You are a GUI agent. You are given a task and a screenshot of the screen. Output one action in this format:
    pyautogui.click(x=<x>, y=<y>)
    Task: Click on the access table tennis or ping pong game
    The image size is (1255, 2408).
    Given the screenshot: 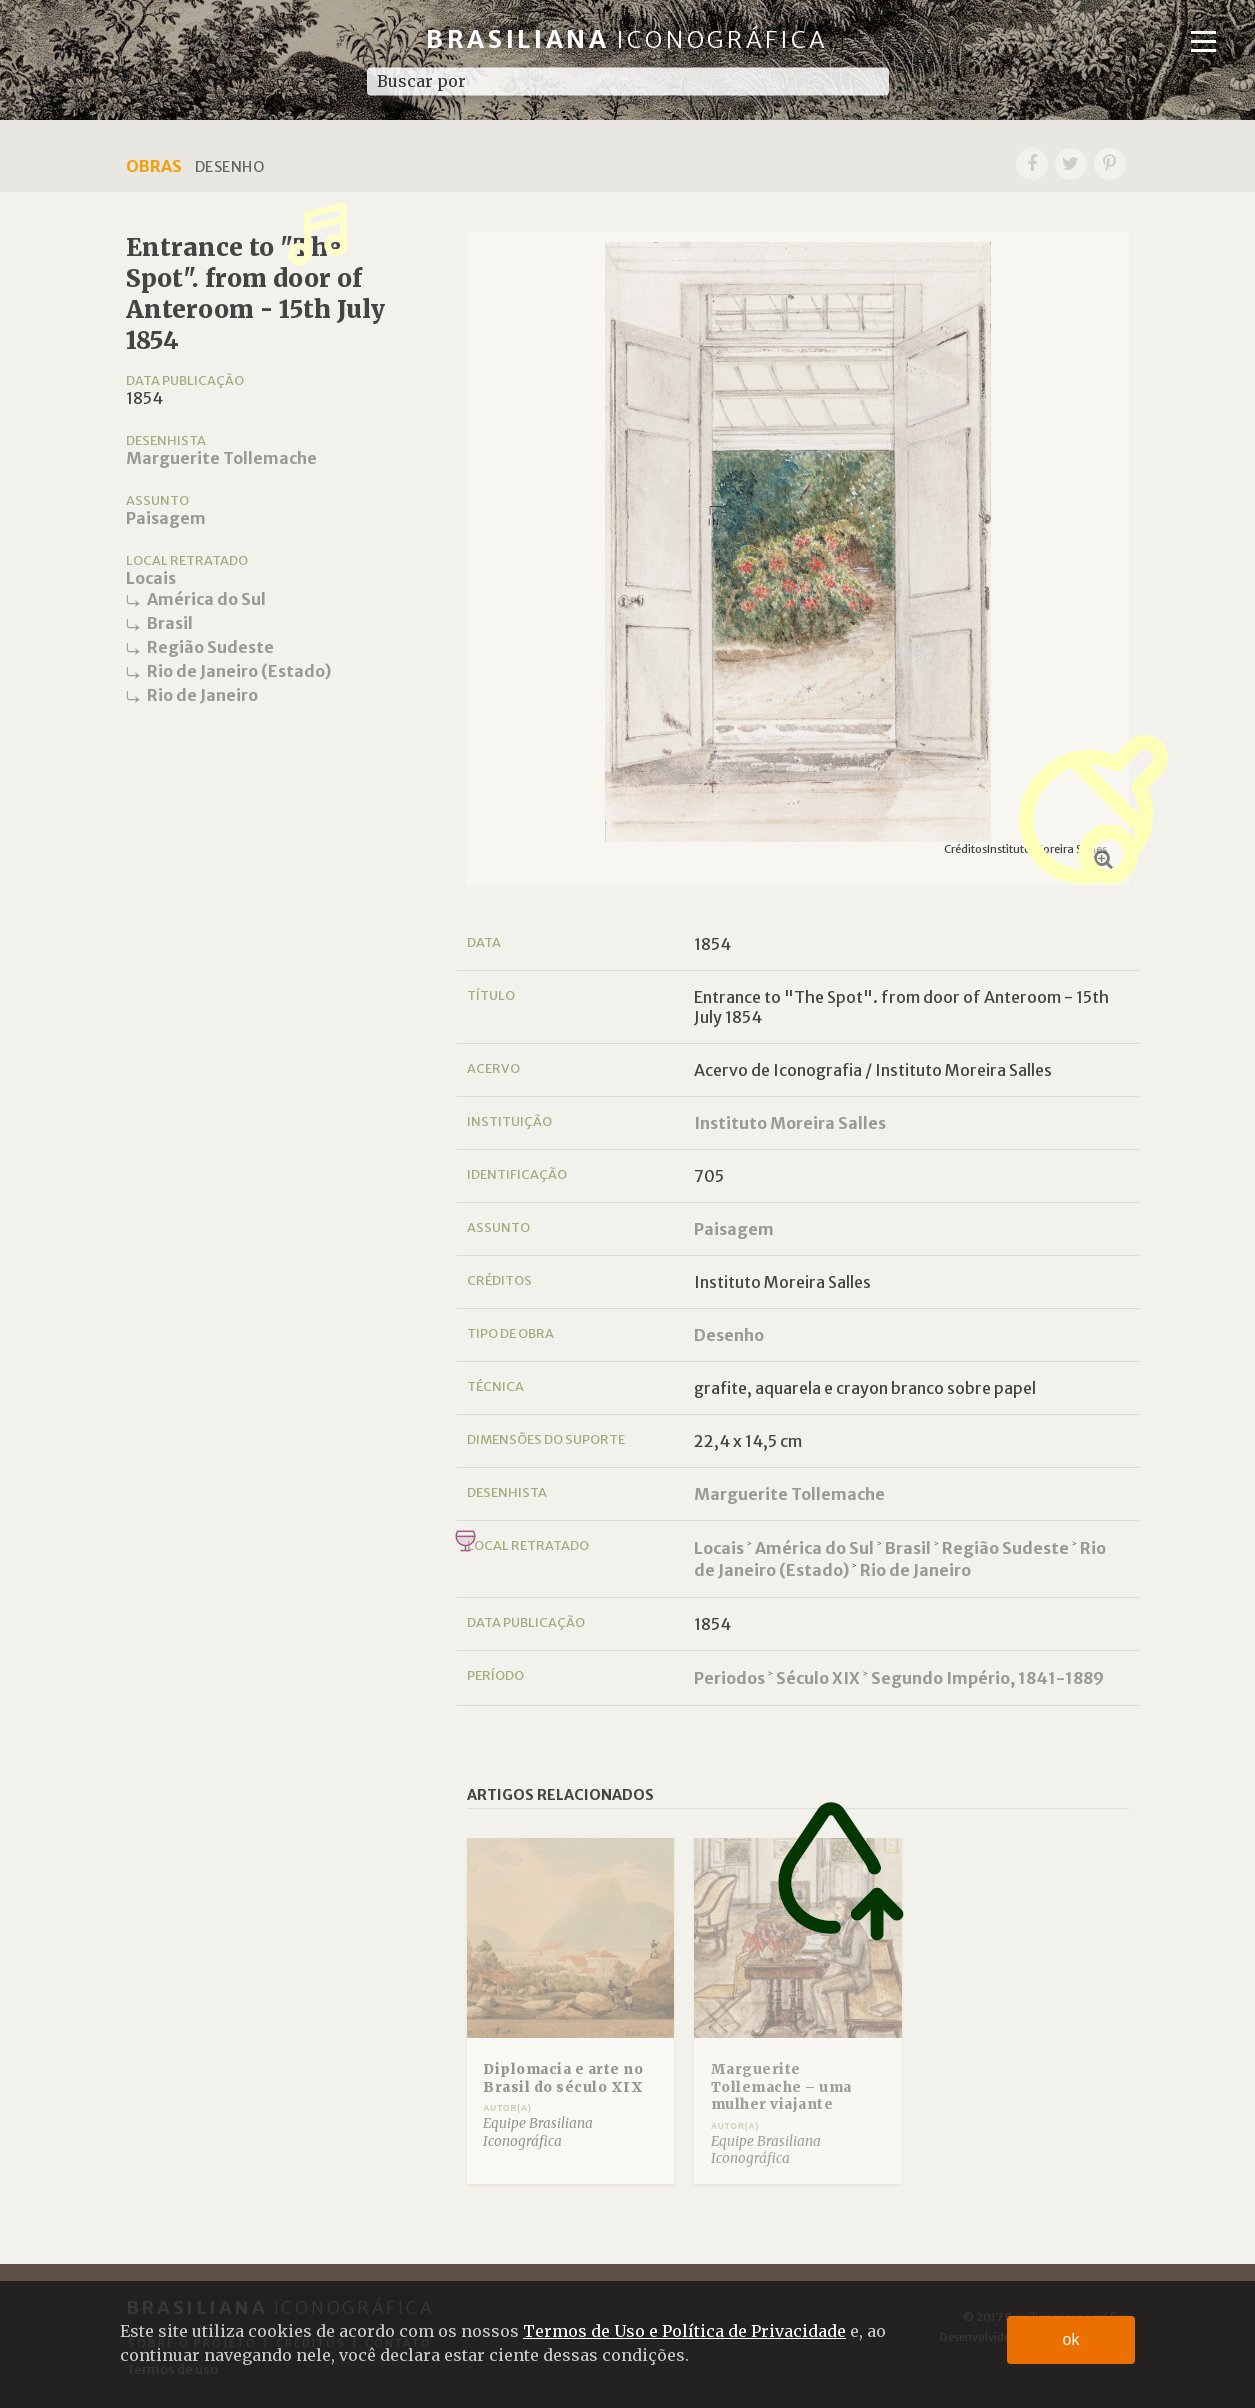 What is the action you would take?
    pyautogui.click(x=1093, y=809)
    